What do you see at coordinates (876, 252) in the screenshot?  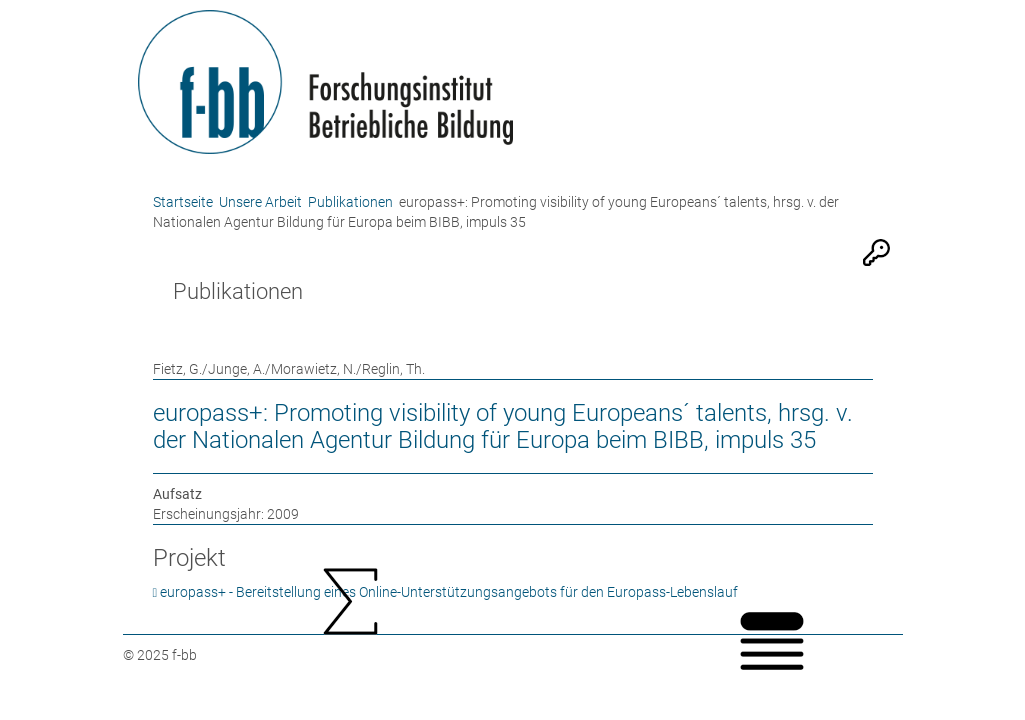 I see `access security or authentication settings` at bounding box center [876, 252].